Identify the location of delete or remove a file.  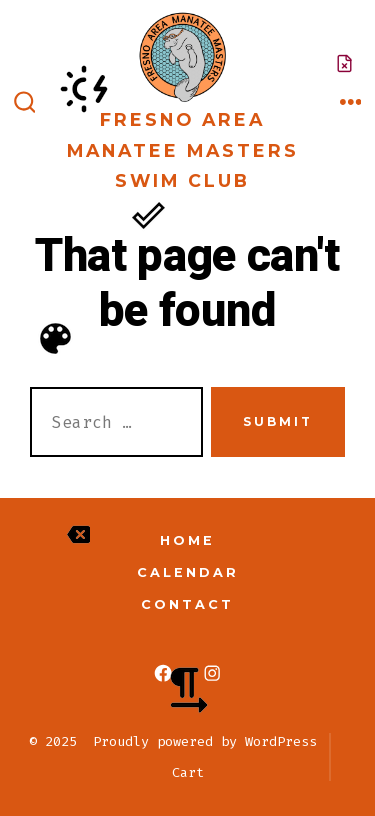
(344, 63).